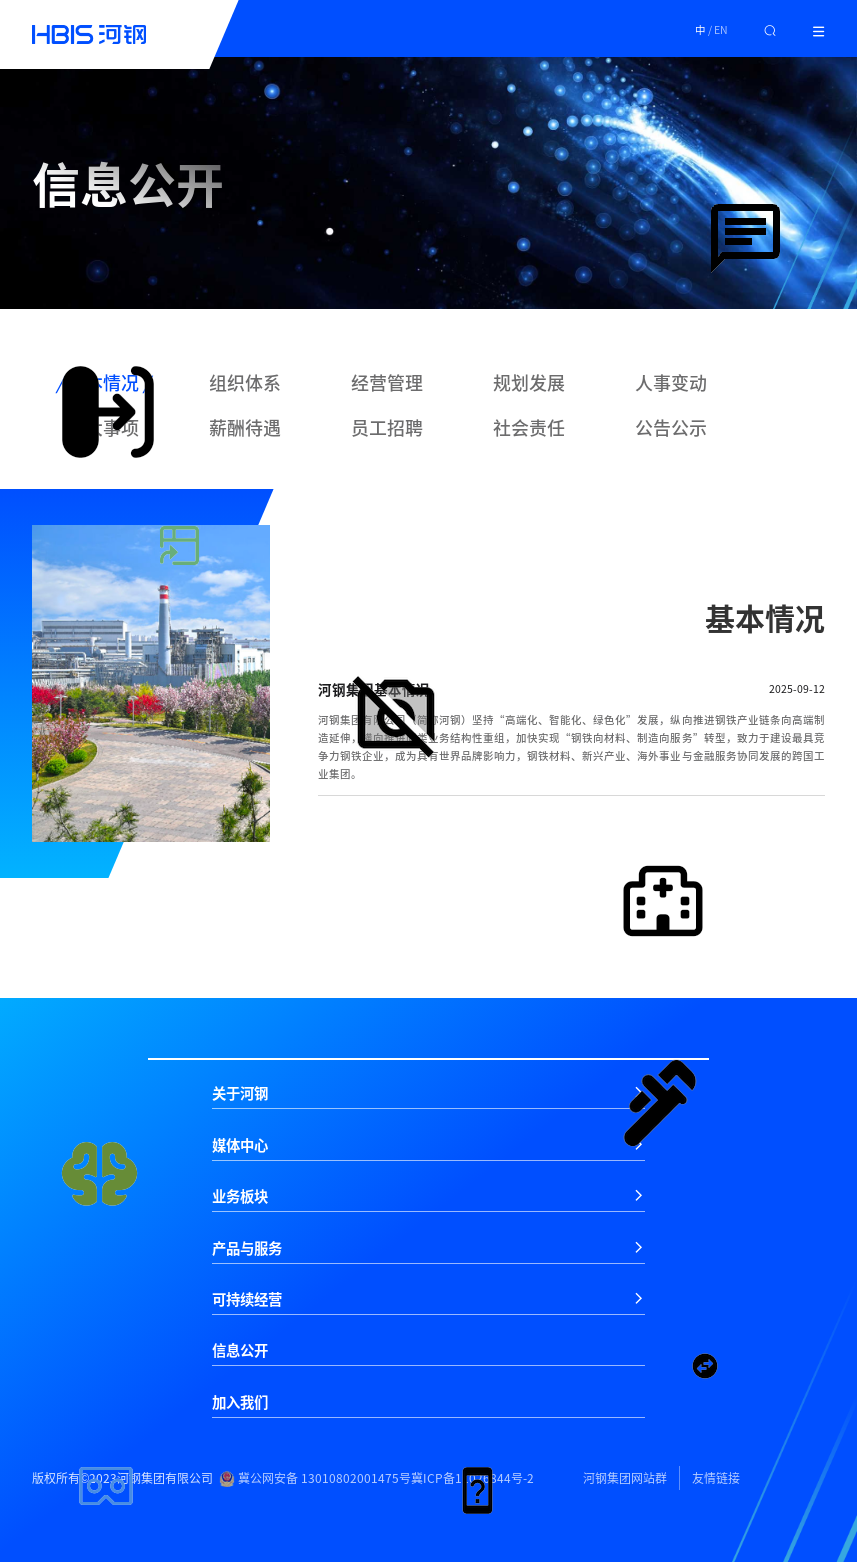 This screenshot has height=1562, width=857. What do you see at coordinates (663, 901) in the screenshot?
I see `view nearby hospitals or medical facilities` at bounding box center [663, 901].